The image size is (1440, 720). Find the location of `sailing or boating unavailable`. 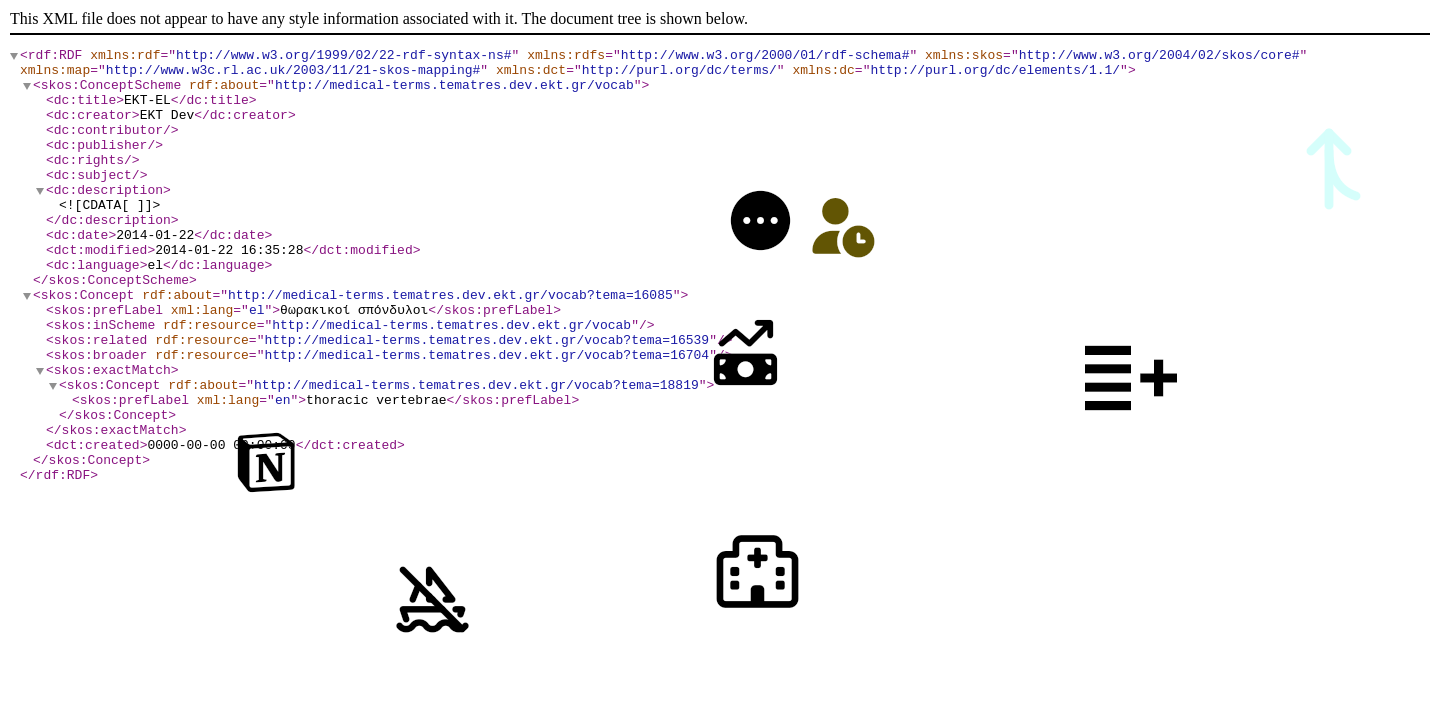

sailing or boating unavailable is located at coordinates (432, 599).